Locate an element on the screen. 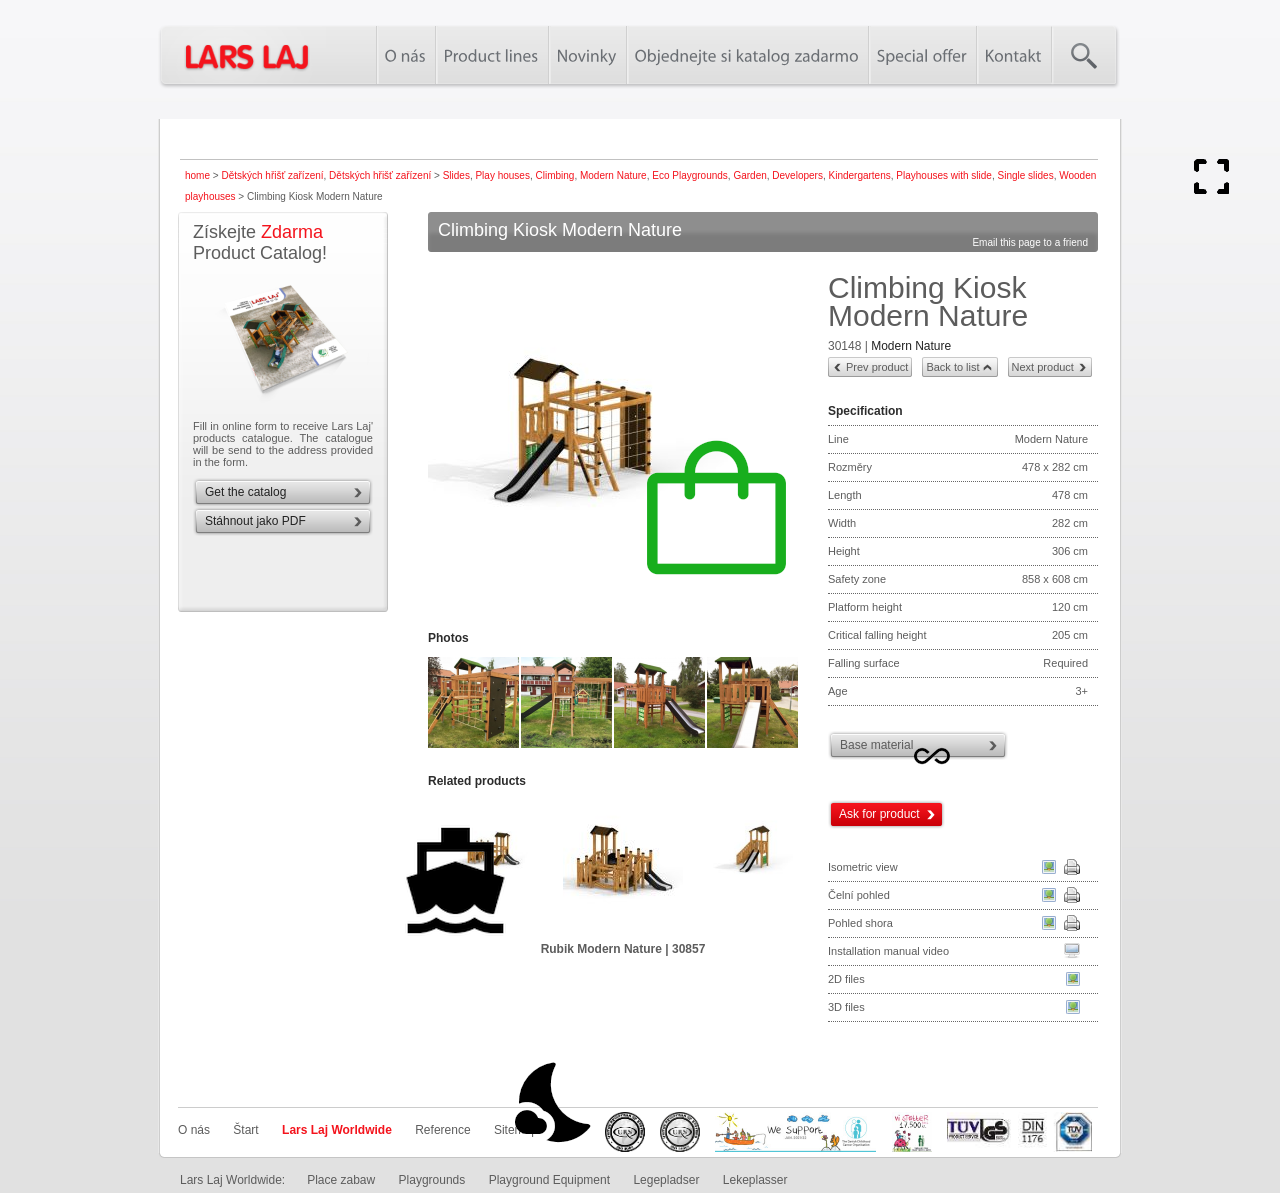  view your shopping bag is located at coordinates (716, 515).